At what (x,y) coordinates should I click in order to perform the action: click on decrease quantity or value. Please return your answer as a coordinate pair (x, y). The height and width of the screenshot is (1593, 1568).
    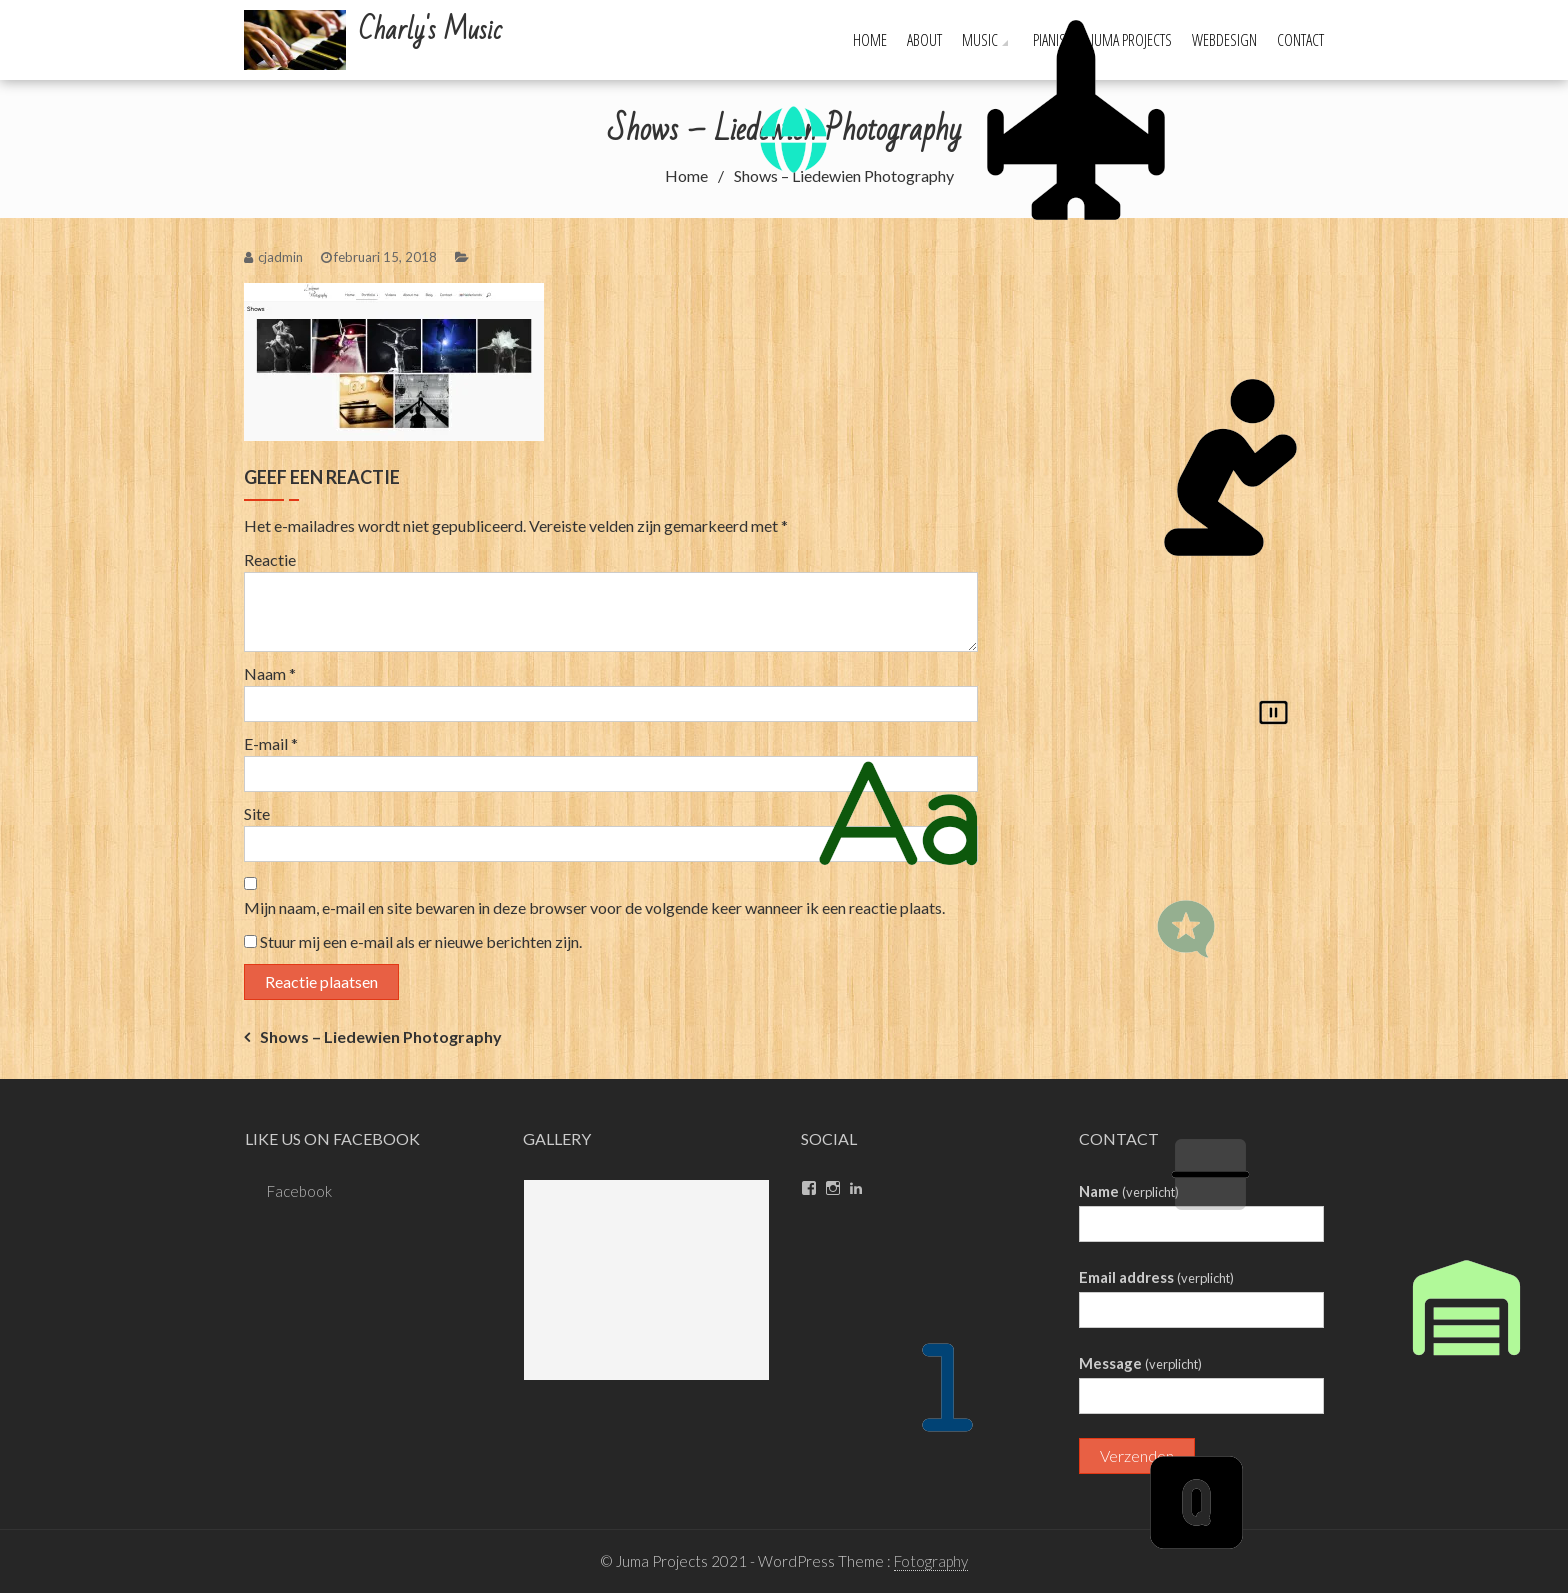
    Looking at the image, I should click on (1210, 1174).